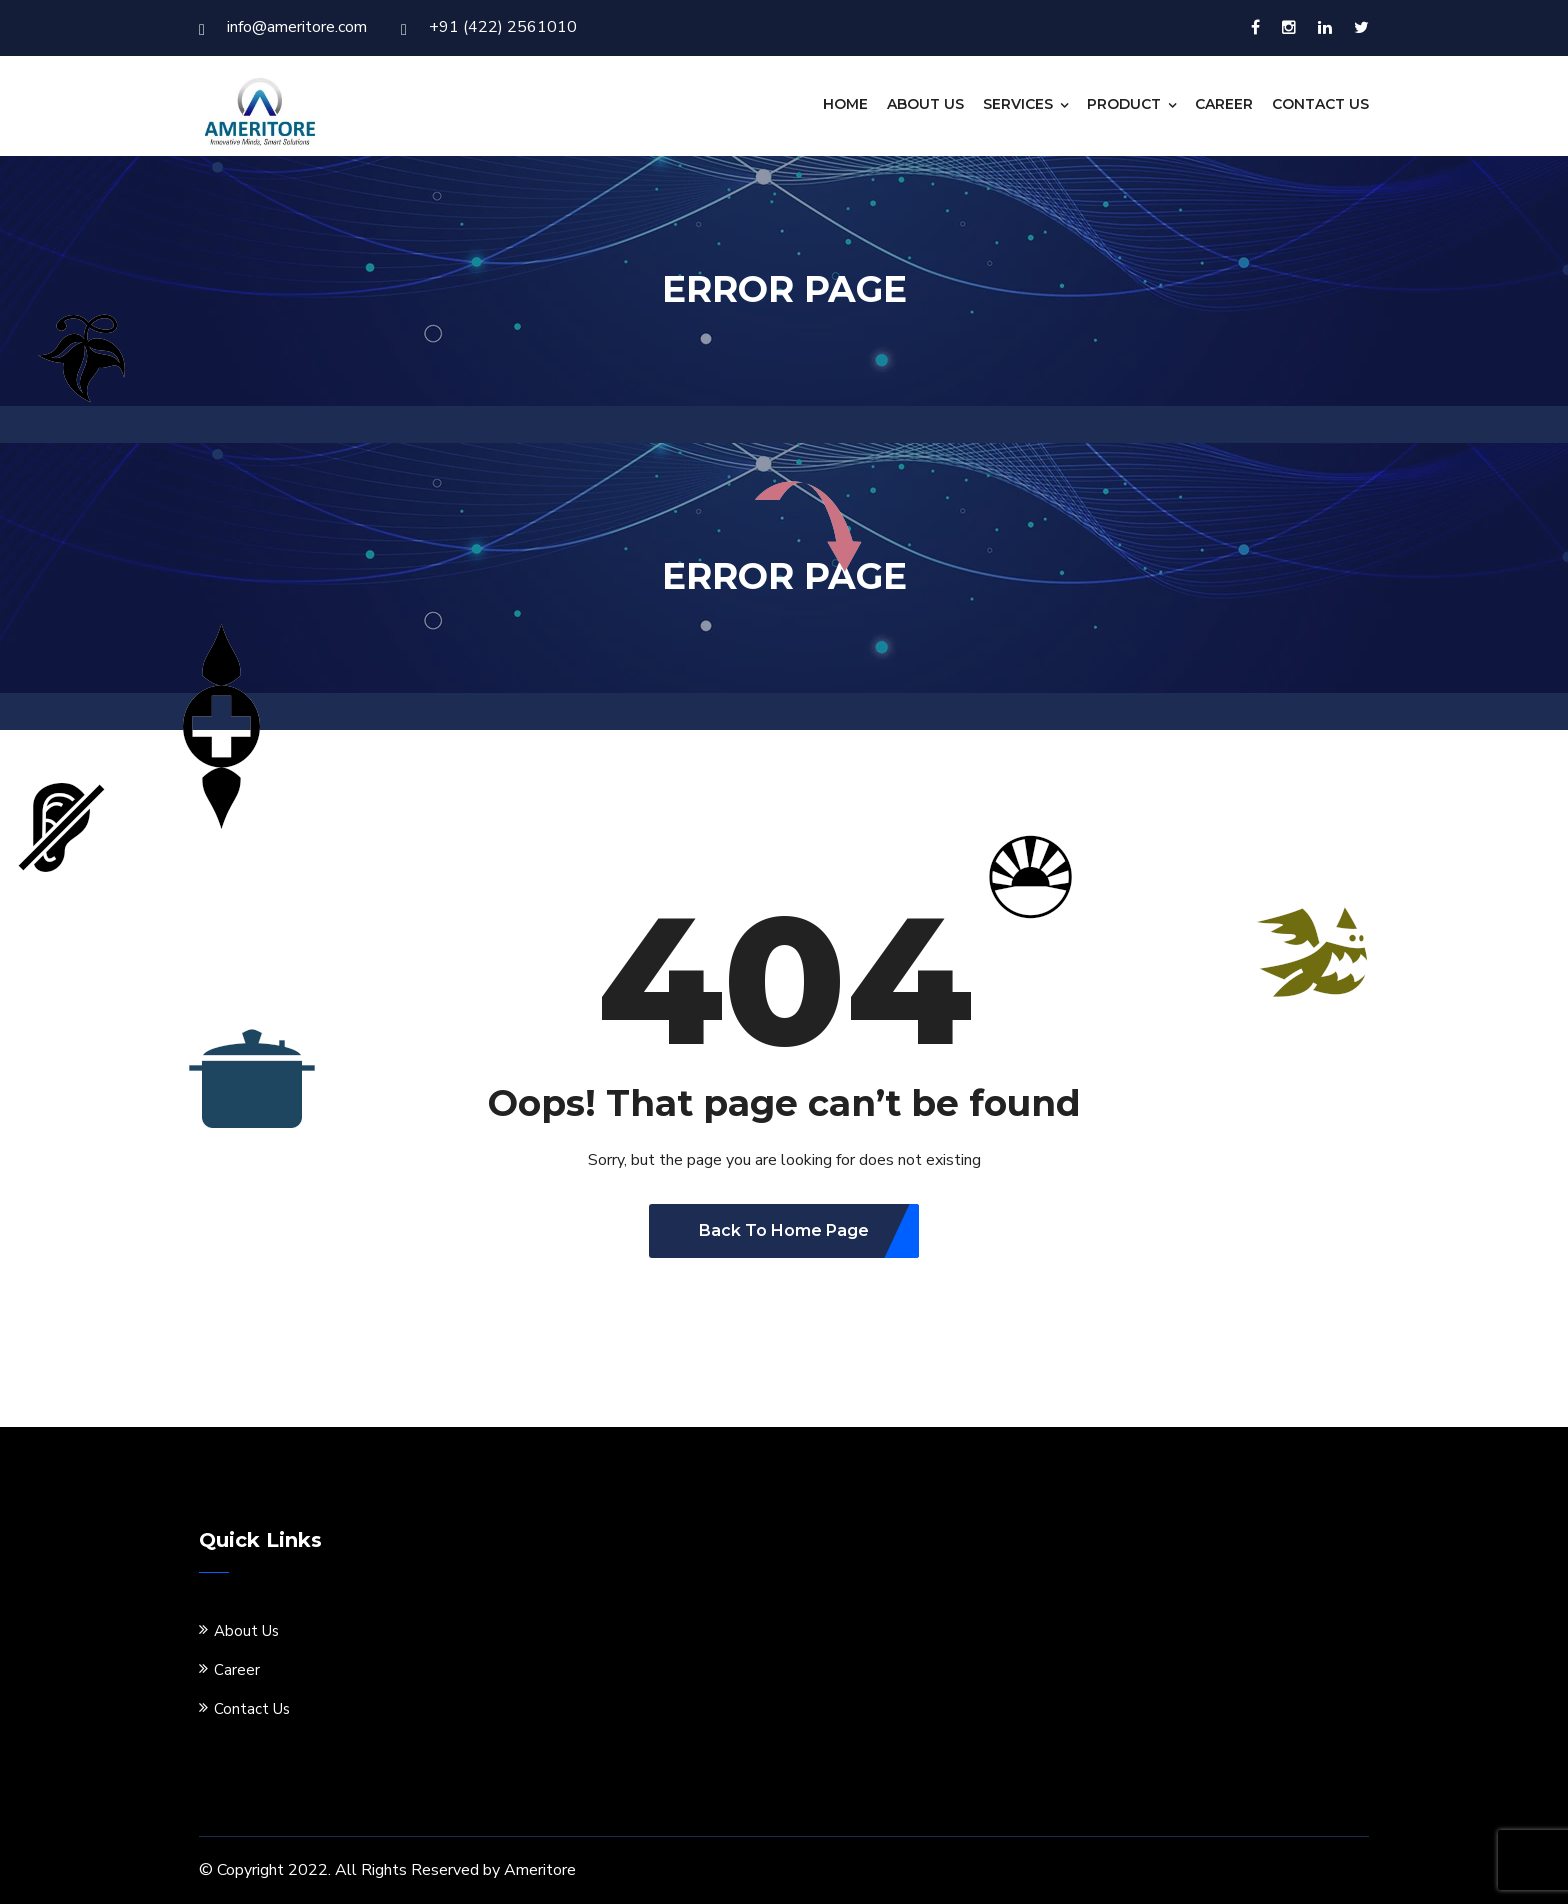  What do you see at coordinates (221, 726) in the screenshot?
I see `indicates player has reached level two status` at bounding box center [221, 726].